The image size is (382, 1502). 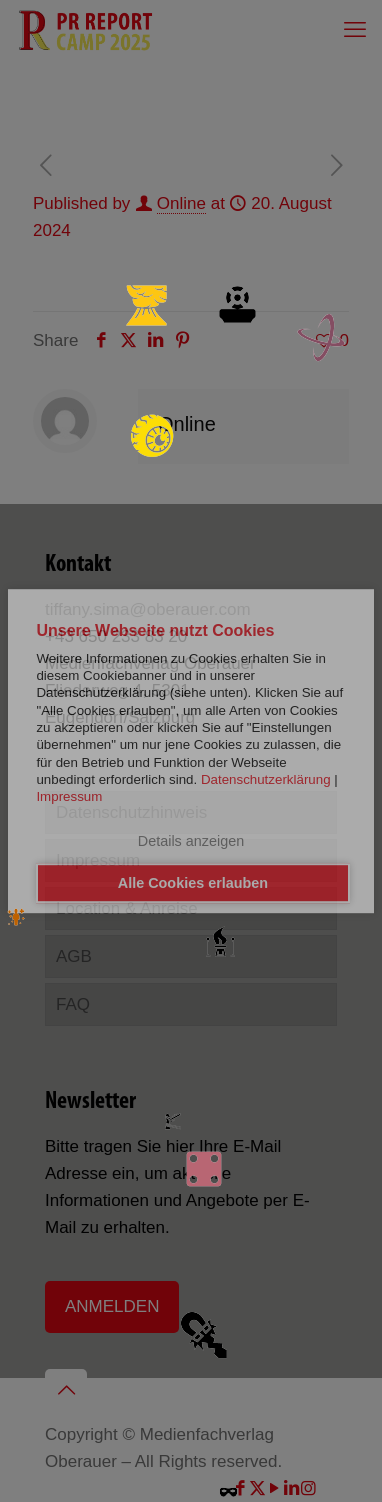 What do you see at coordinates (237, 304) in the screenshot?
I see `indicates a headshot kill or critical hit` at bounding box center [237, 304].